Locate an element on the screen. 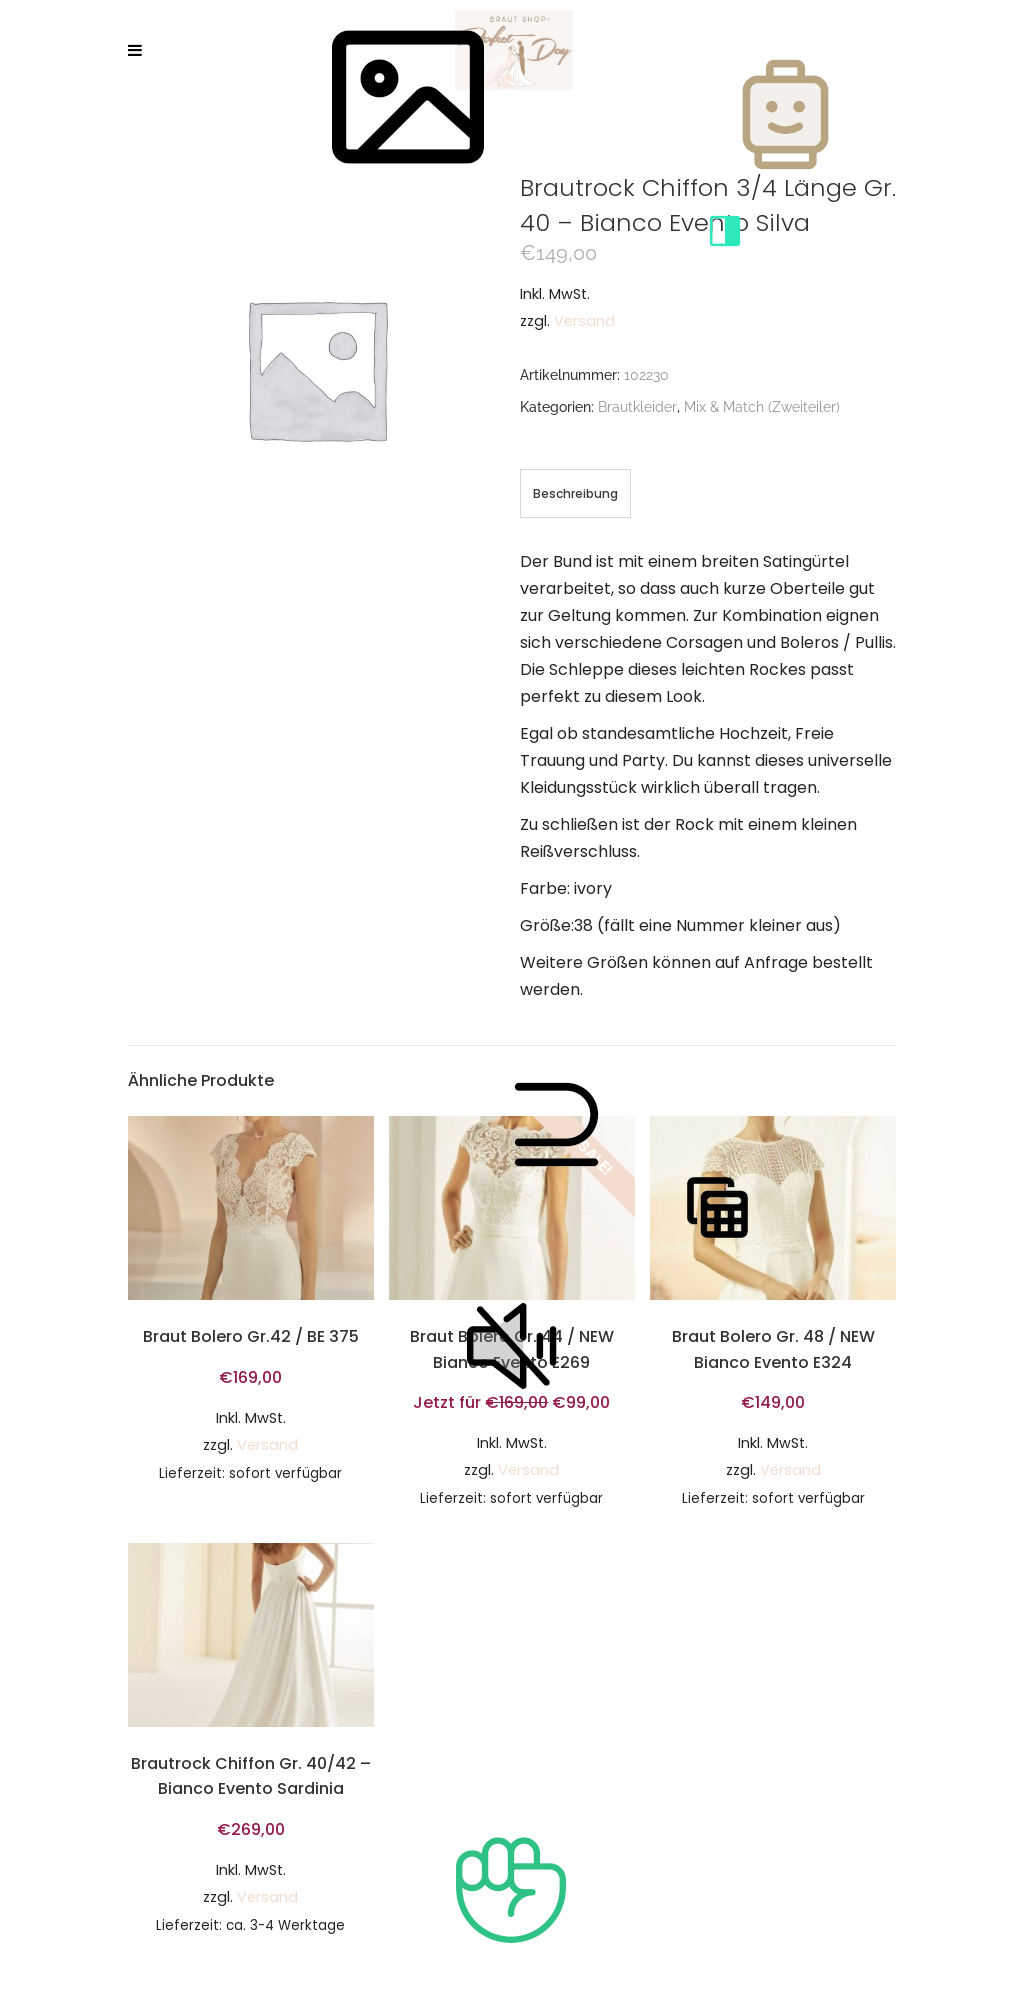 The image size is (1024, 1999). view media file is located at coordinates (408, 97).